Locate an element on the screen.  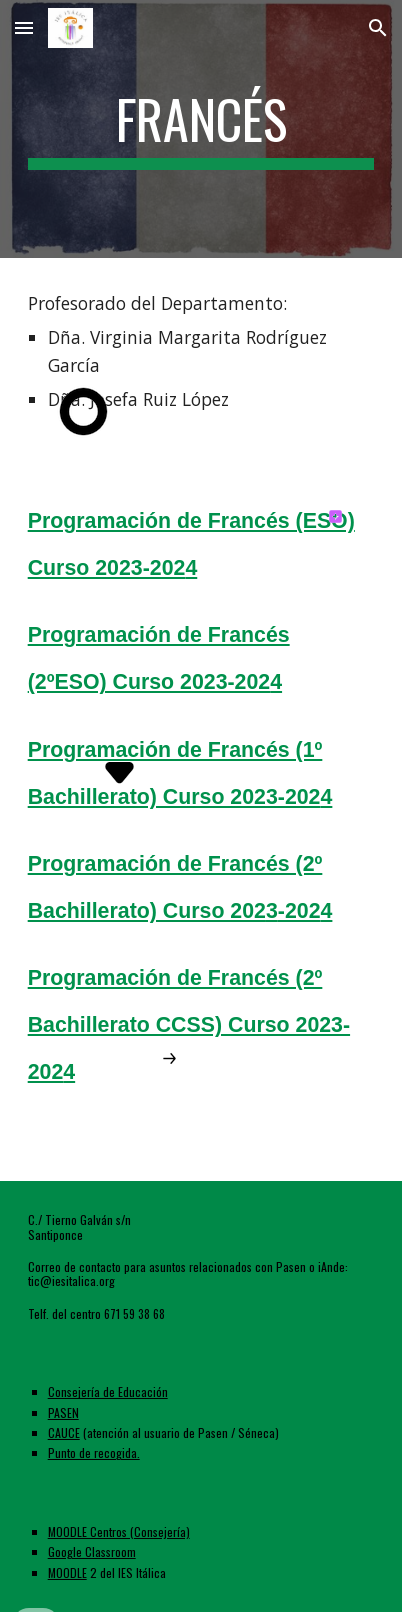
add a new item is located at coordinates (335, 516).